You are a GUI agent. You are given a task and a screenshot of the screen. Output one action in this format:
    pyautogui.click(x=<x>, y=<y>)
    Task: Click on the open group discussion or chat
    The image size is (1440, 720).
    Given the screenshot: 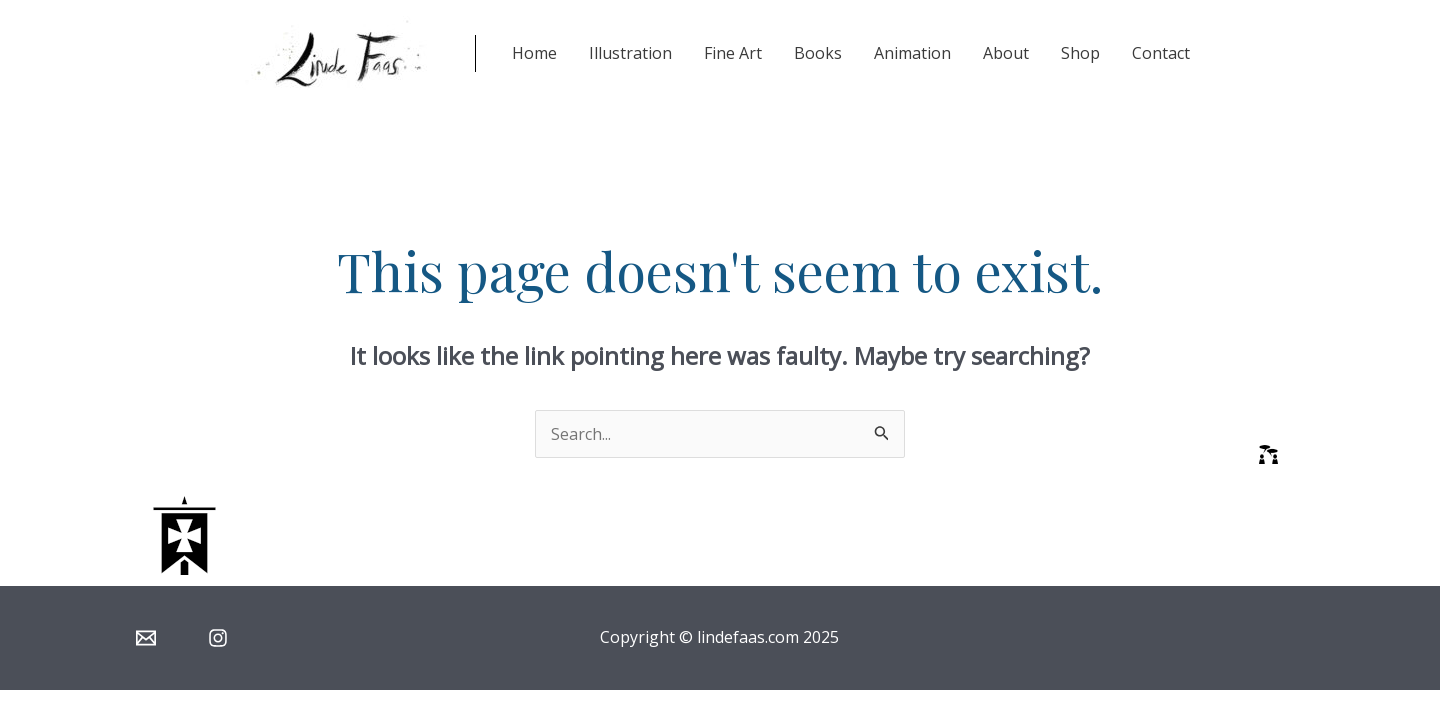 What is the action you would take?
    pyautogui.click(x=1268, y=454)
    